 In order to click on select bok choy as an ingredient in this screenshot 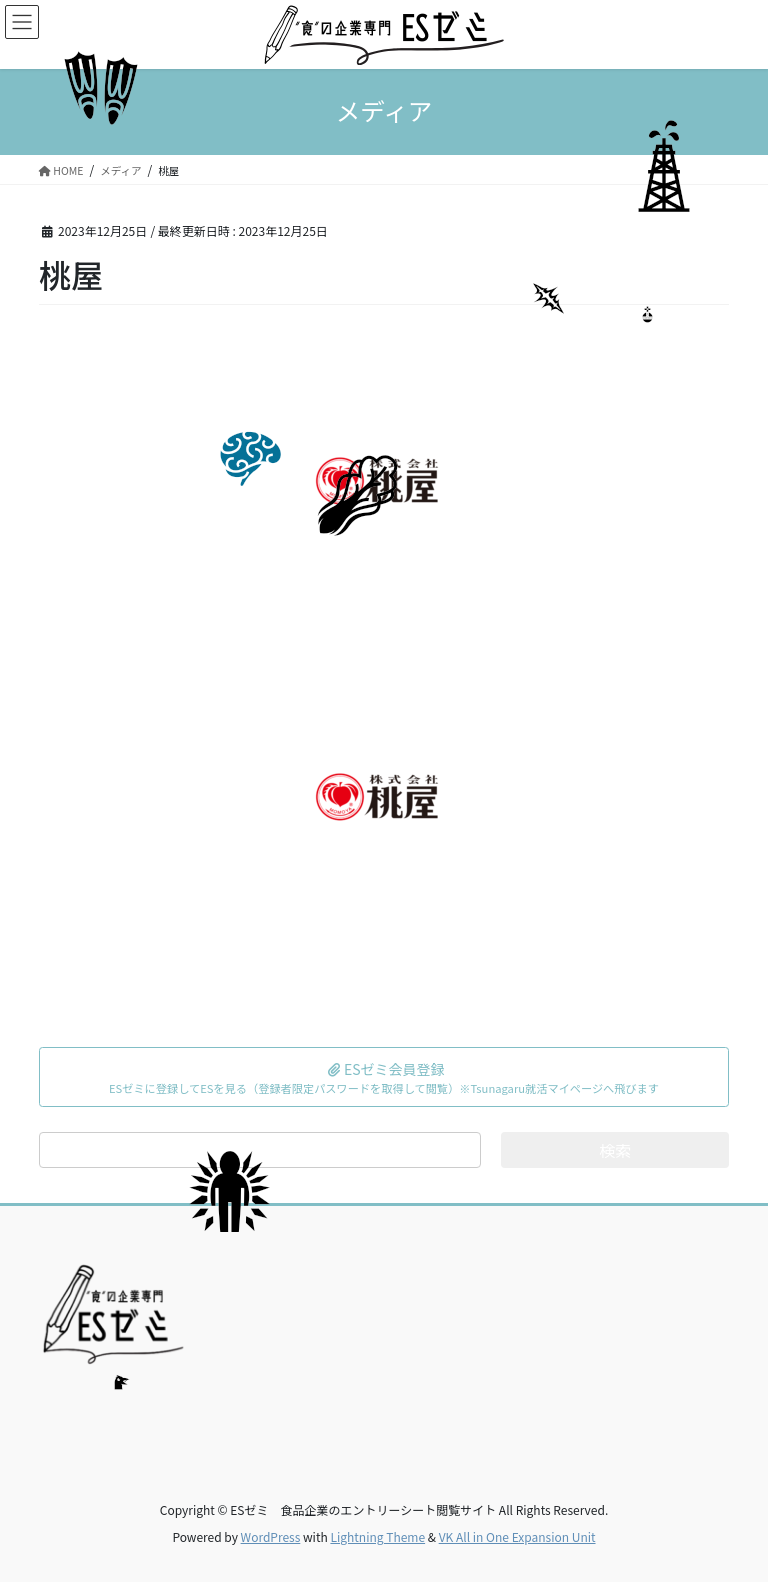, I will do `click(357, 495)`.